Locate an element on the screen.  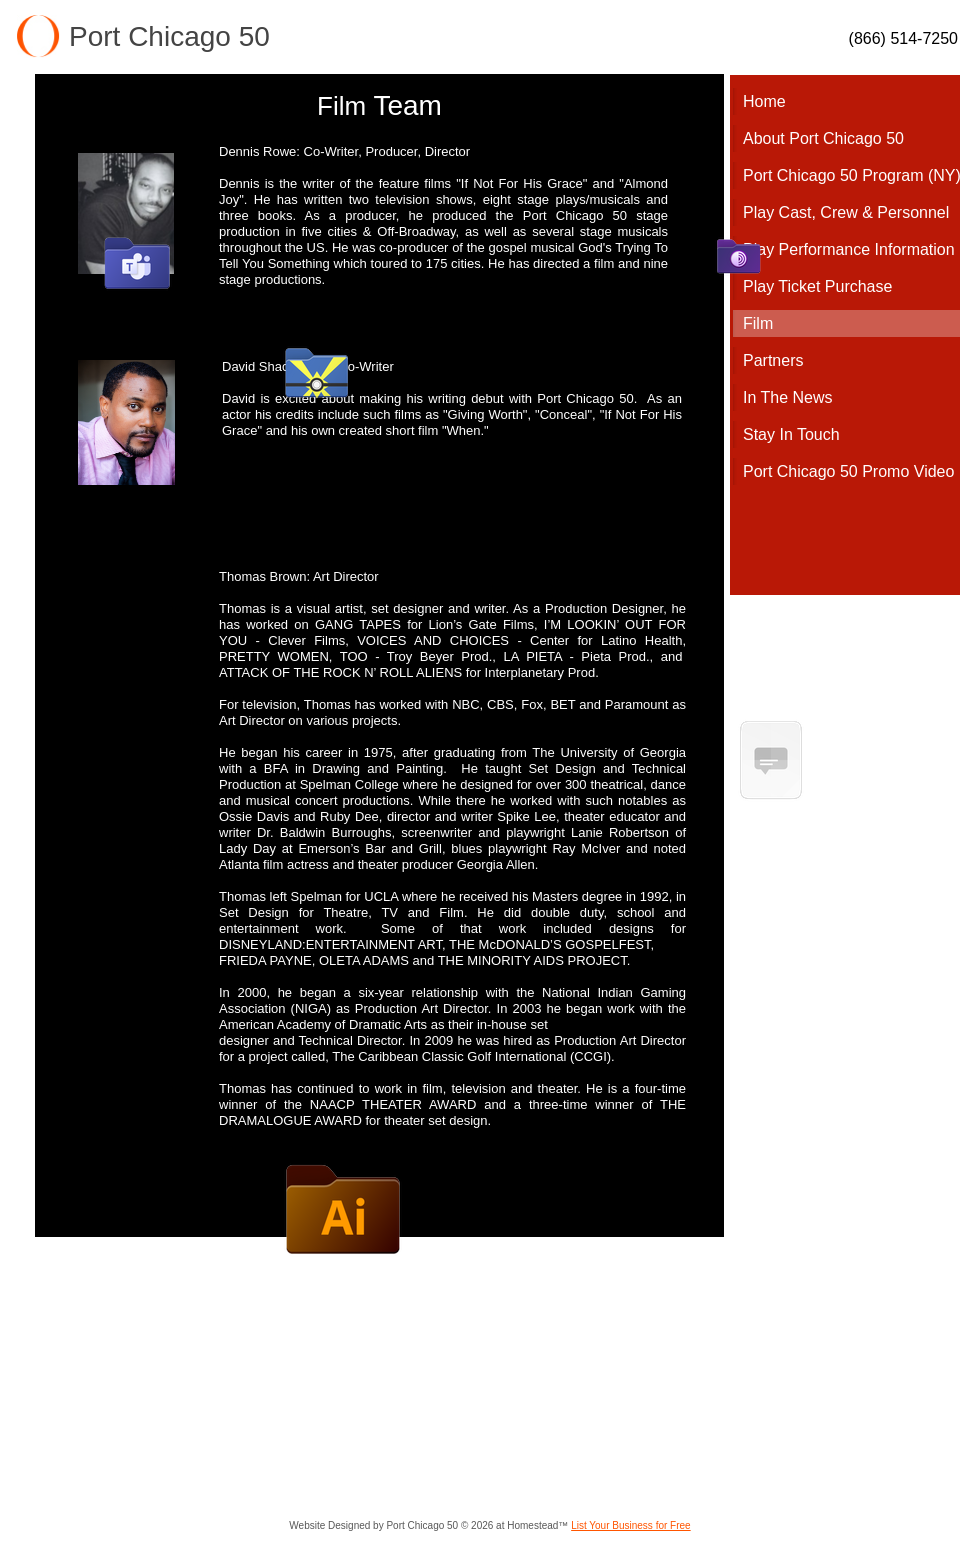
open microsoft teams files folder is located at coordinates (137, 265).